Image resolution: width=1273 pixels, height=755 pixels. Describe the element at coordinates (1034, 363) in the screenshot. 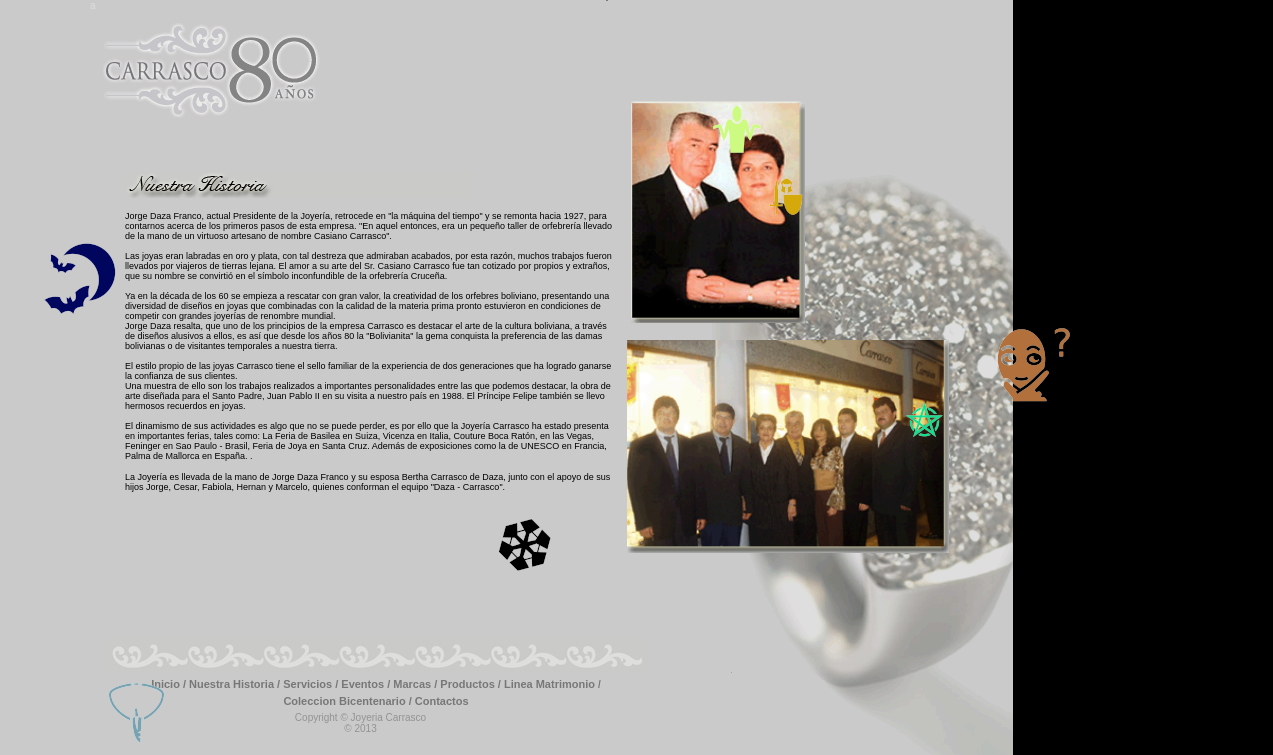

I see `indicates a thinking or processing state` at that location.